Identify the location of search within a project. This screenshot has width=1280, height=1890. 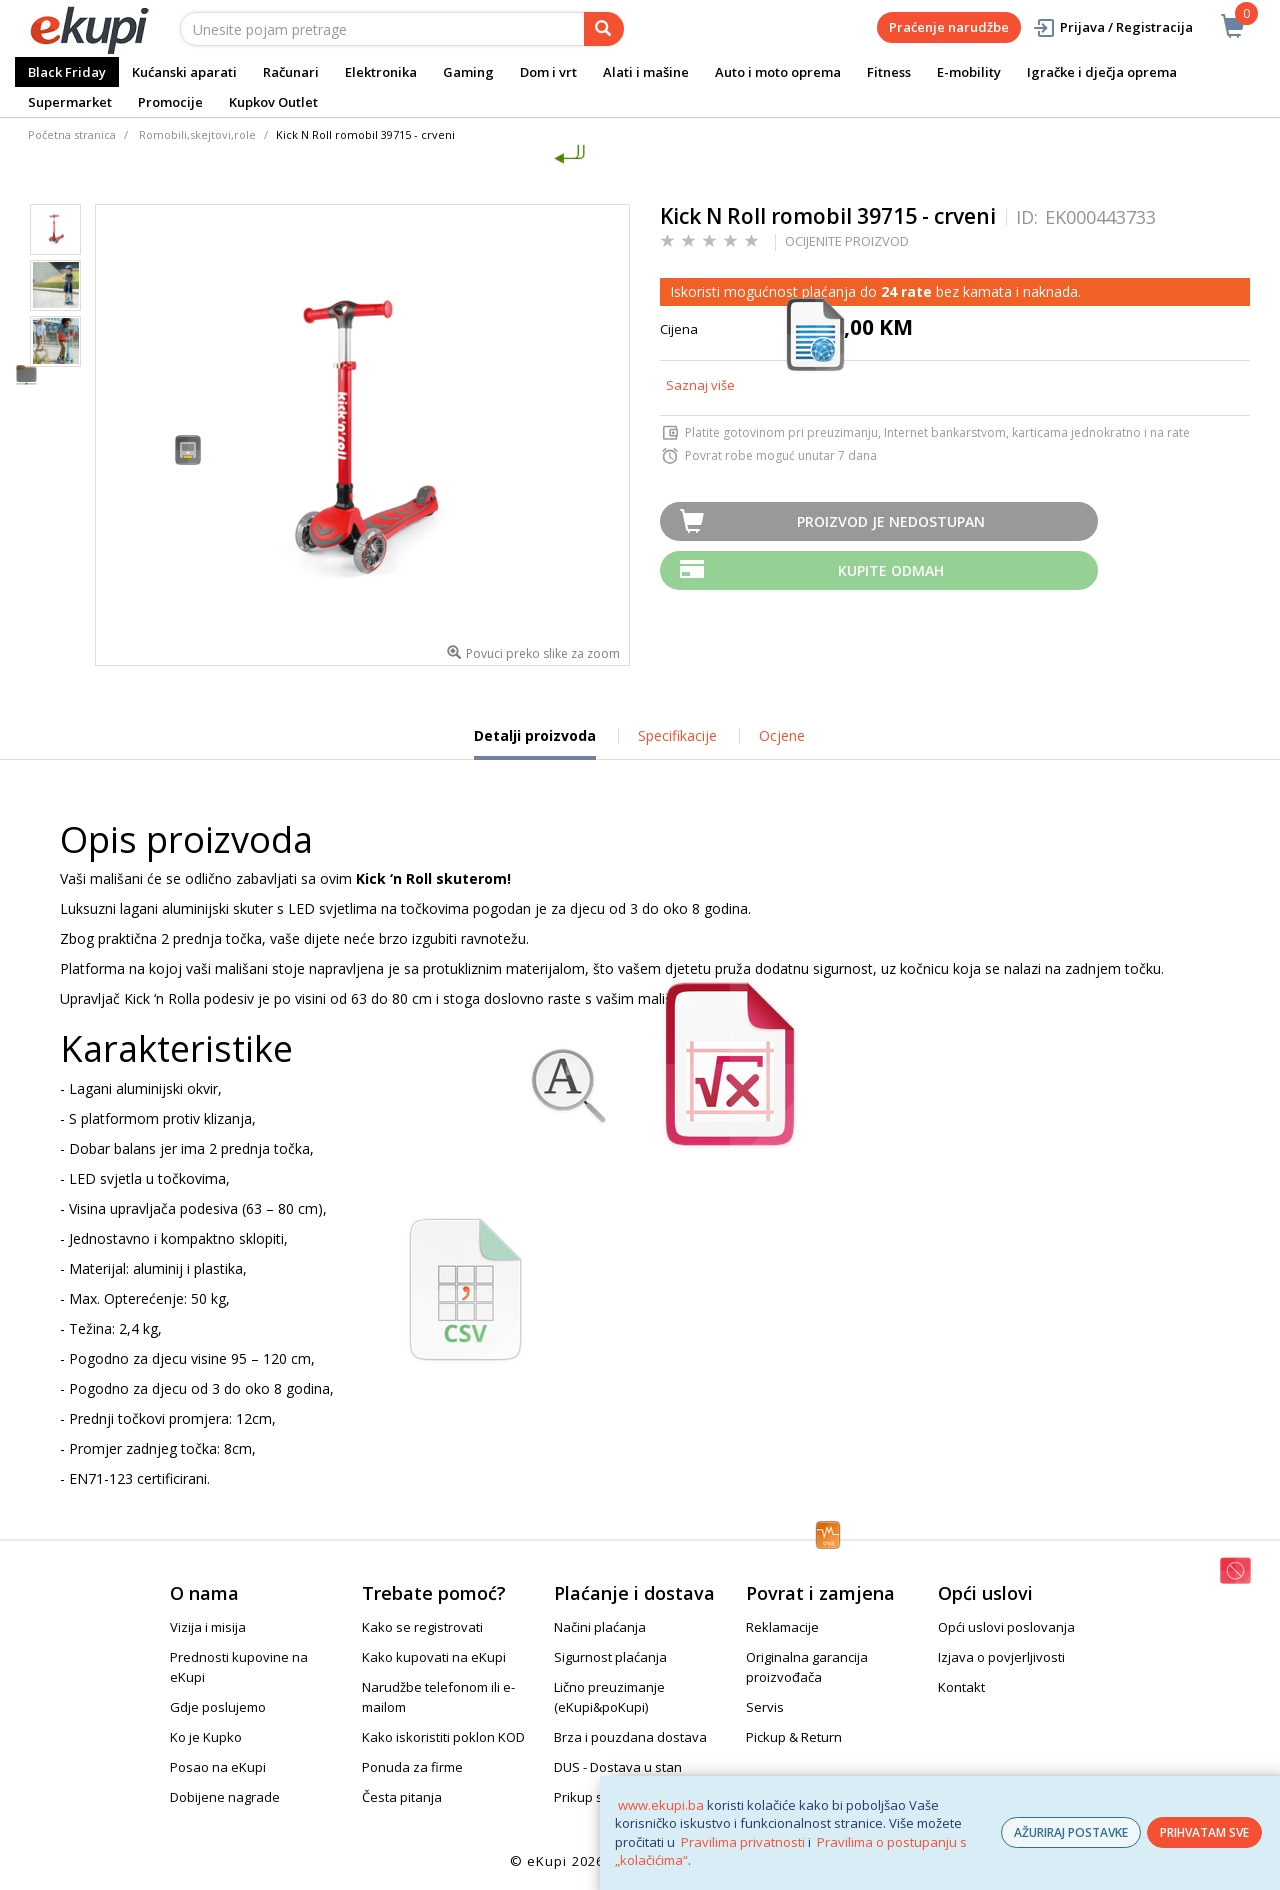
(568, 1085).